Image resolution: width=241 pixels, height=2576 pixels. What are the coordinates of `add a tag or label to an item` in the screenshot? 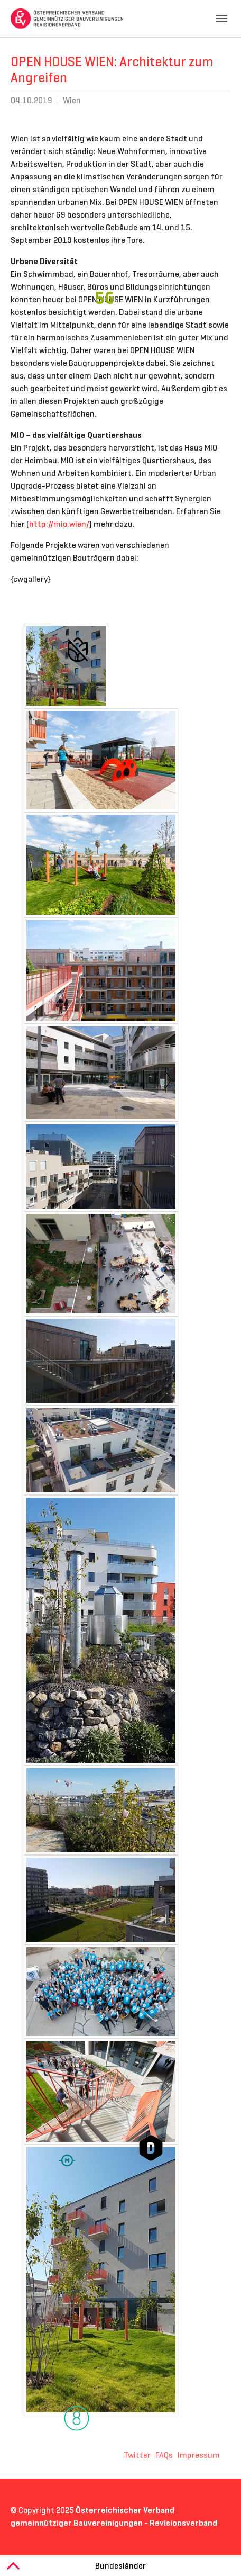 It's located at (156, 1079).